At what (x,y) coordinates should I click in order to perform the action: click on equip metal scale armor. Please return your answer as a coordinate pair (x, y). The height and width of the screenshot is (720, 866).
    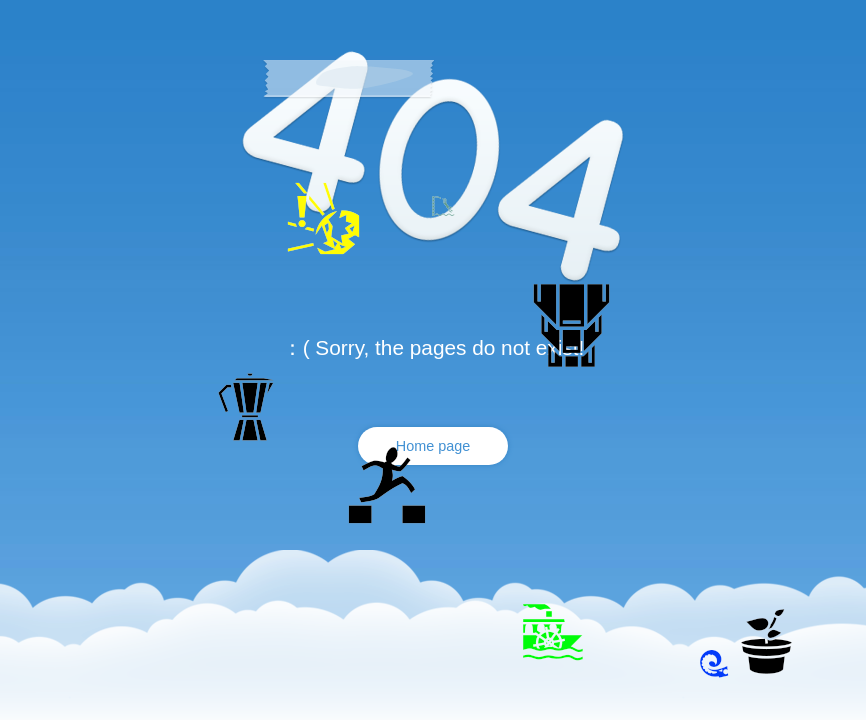
    Looking at the image, I should click on (571, 325).